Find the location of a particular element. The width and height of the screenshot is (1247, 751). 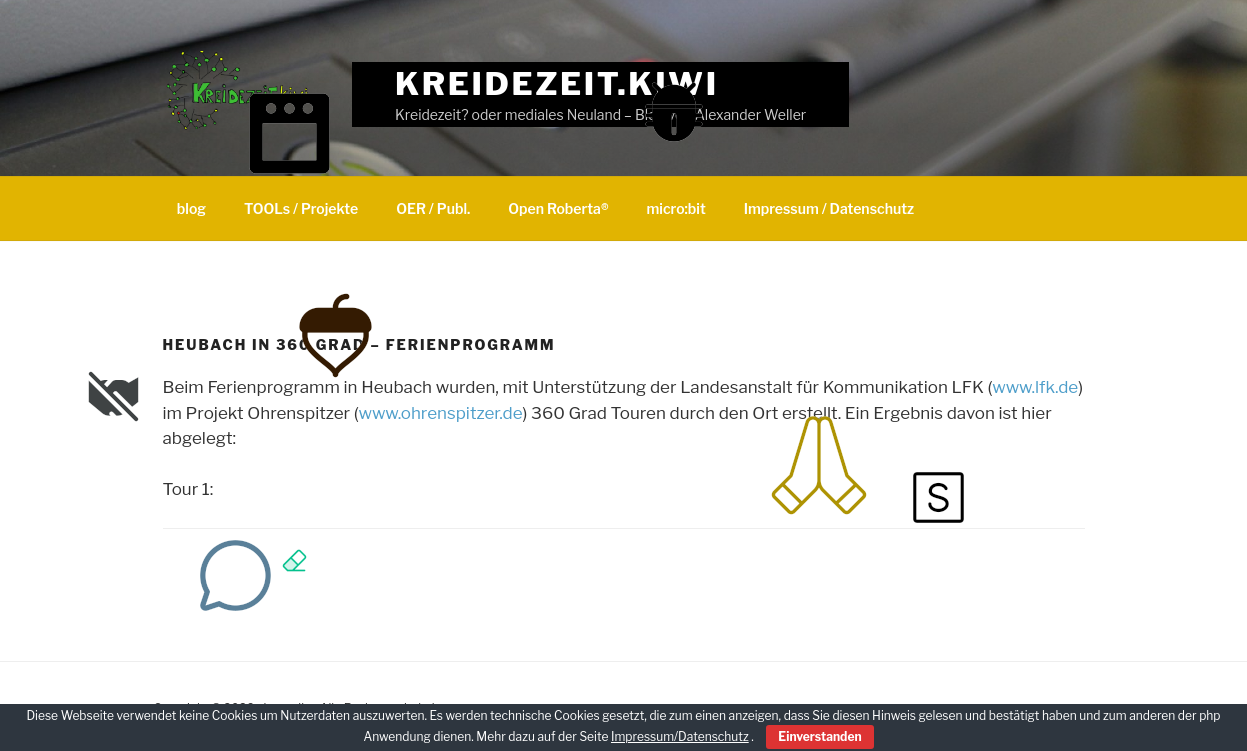

access nature or outdoor-related content is located at coordinates (335, 335).